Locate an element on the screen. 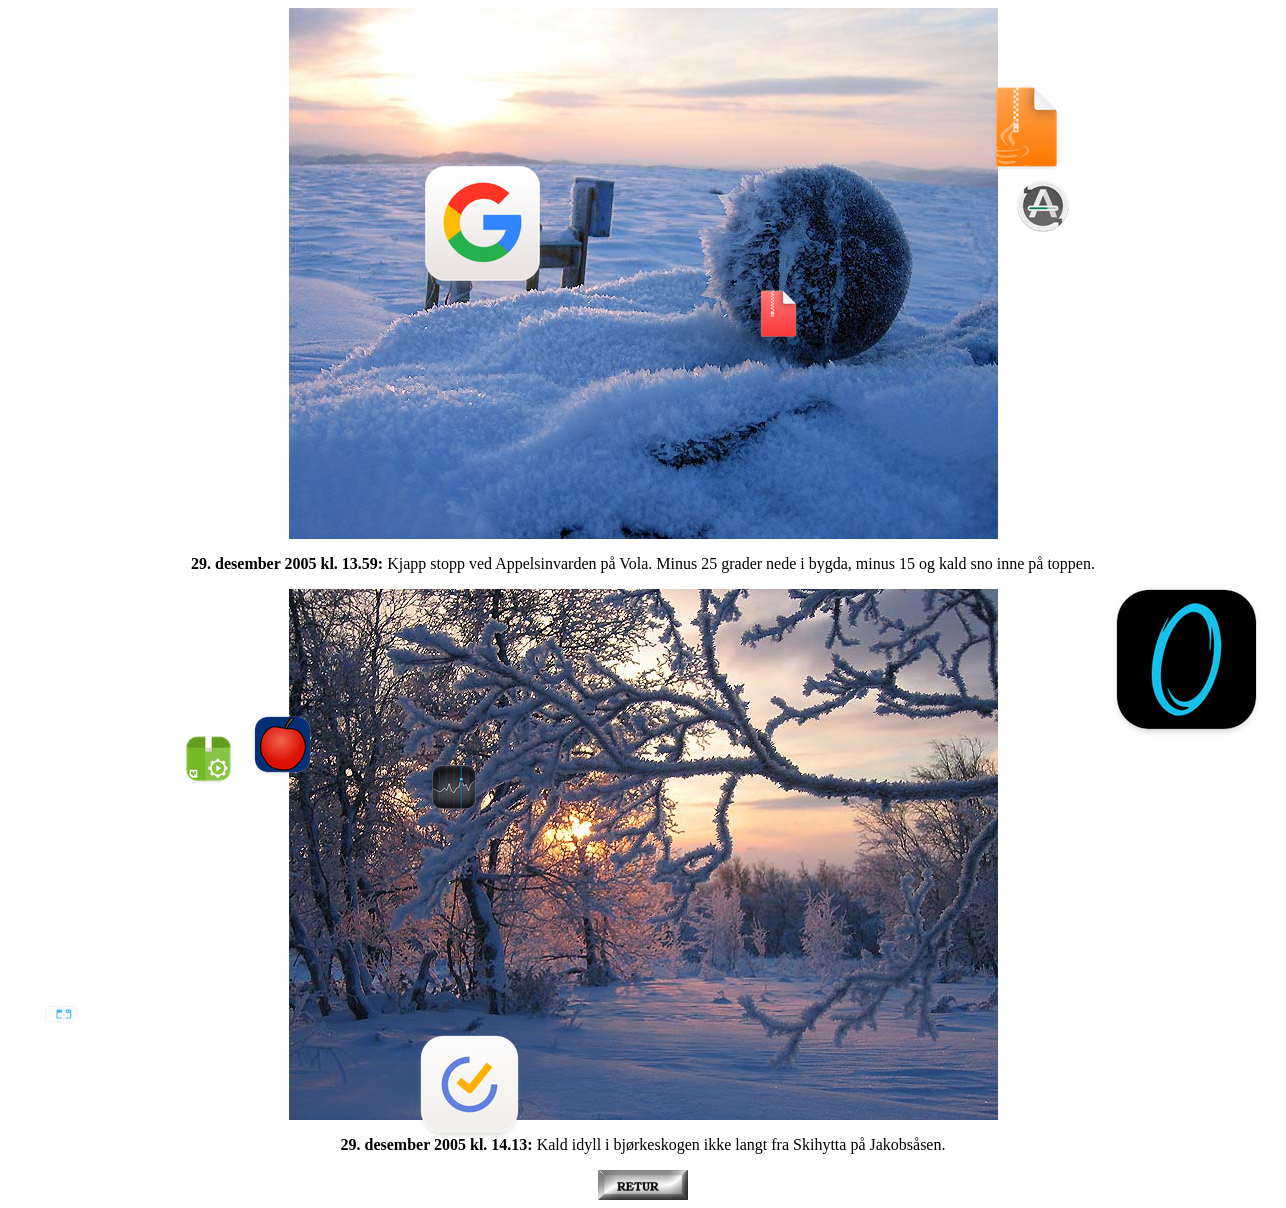  open the Stocks app is located at coordinates (454, 787).